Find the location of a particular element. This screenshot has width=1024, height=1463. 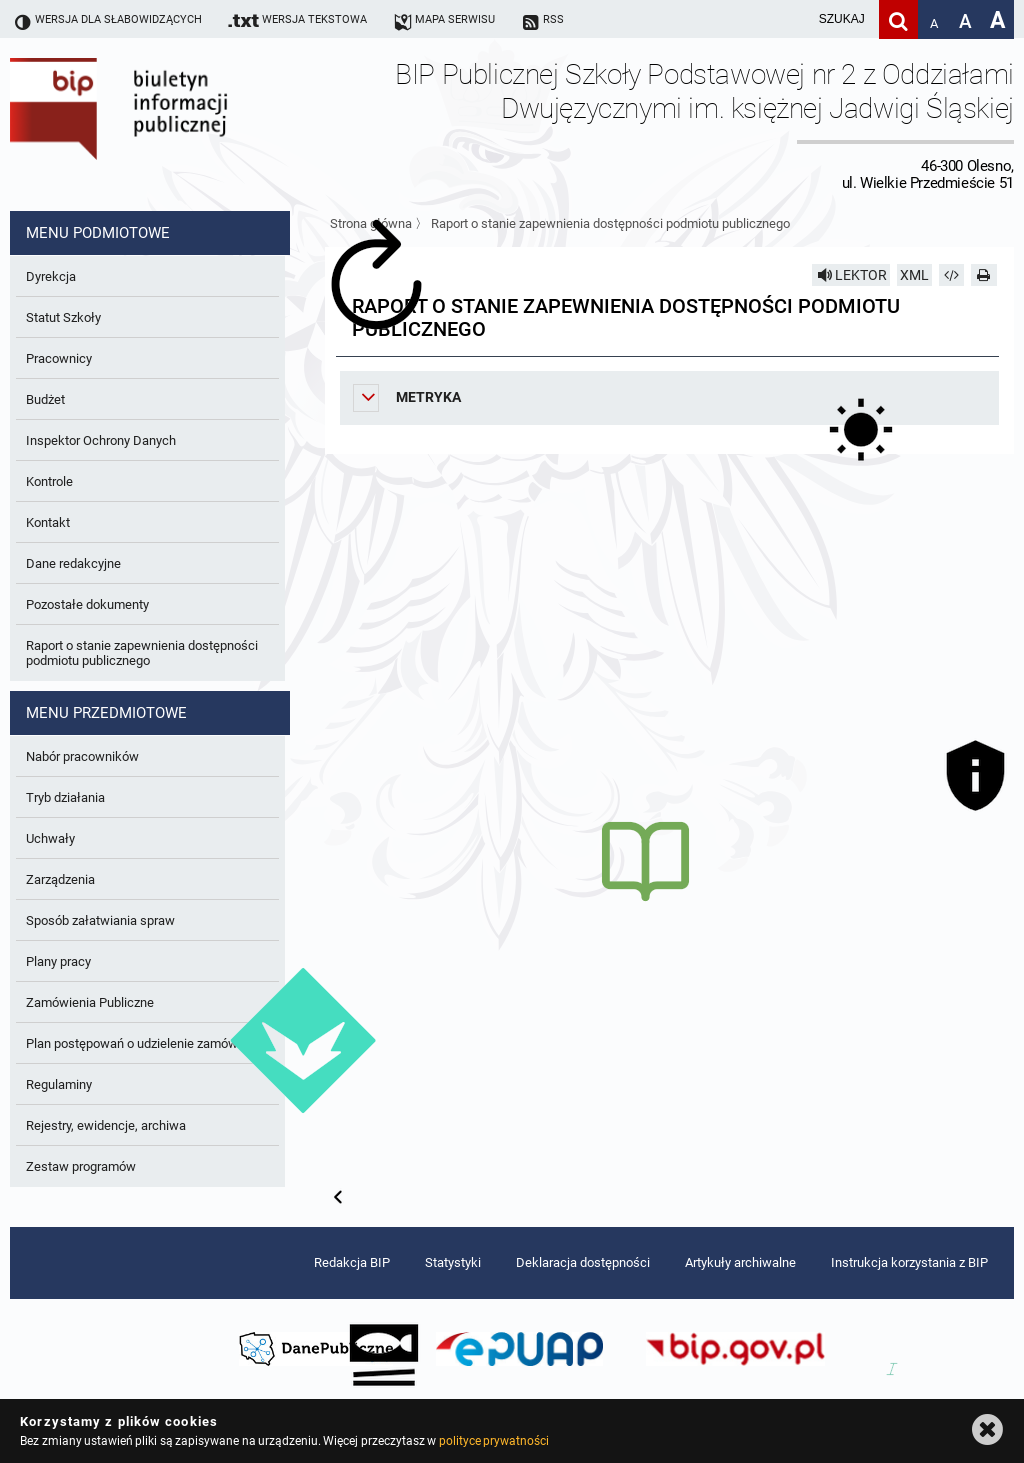

apply italic formatting to selected text is located at coordinates (892, 1369).